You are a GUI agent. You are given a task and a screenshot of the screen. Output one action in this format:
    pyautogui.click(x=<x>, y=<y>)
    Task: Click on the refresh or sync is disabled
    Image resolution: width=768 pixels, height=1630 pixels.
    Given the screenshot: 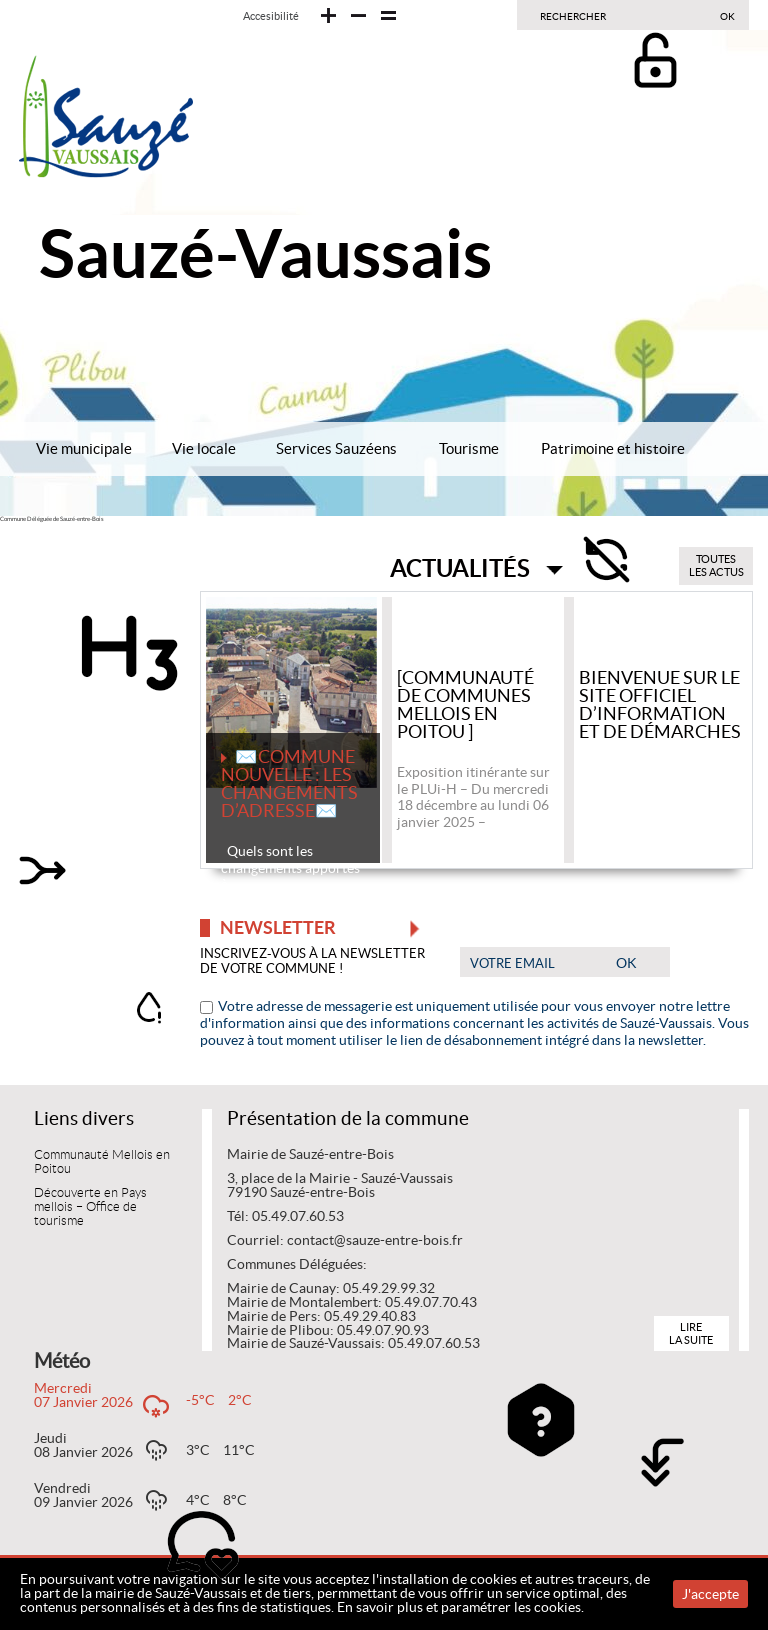 What is the action you would take?
    pyautogui.click(x=606, y=559)
    